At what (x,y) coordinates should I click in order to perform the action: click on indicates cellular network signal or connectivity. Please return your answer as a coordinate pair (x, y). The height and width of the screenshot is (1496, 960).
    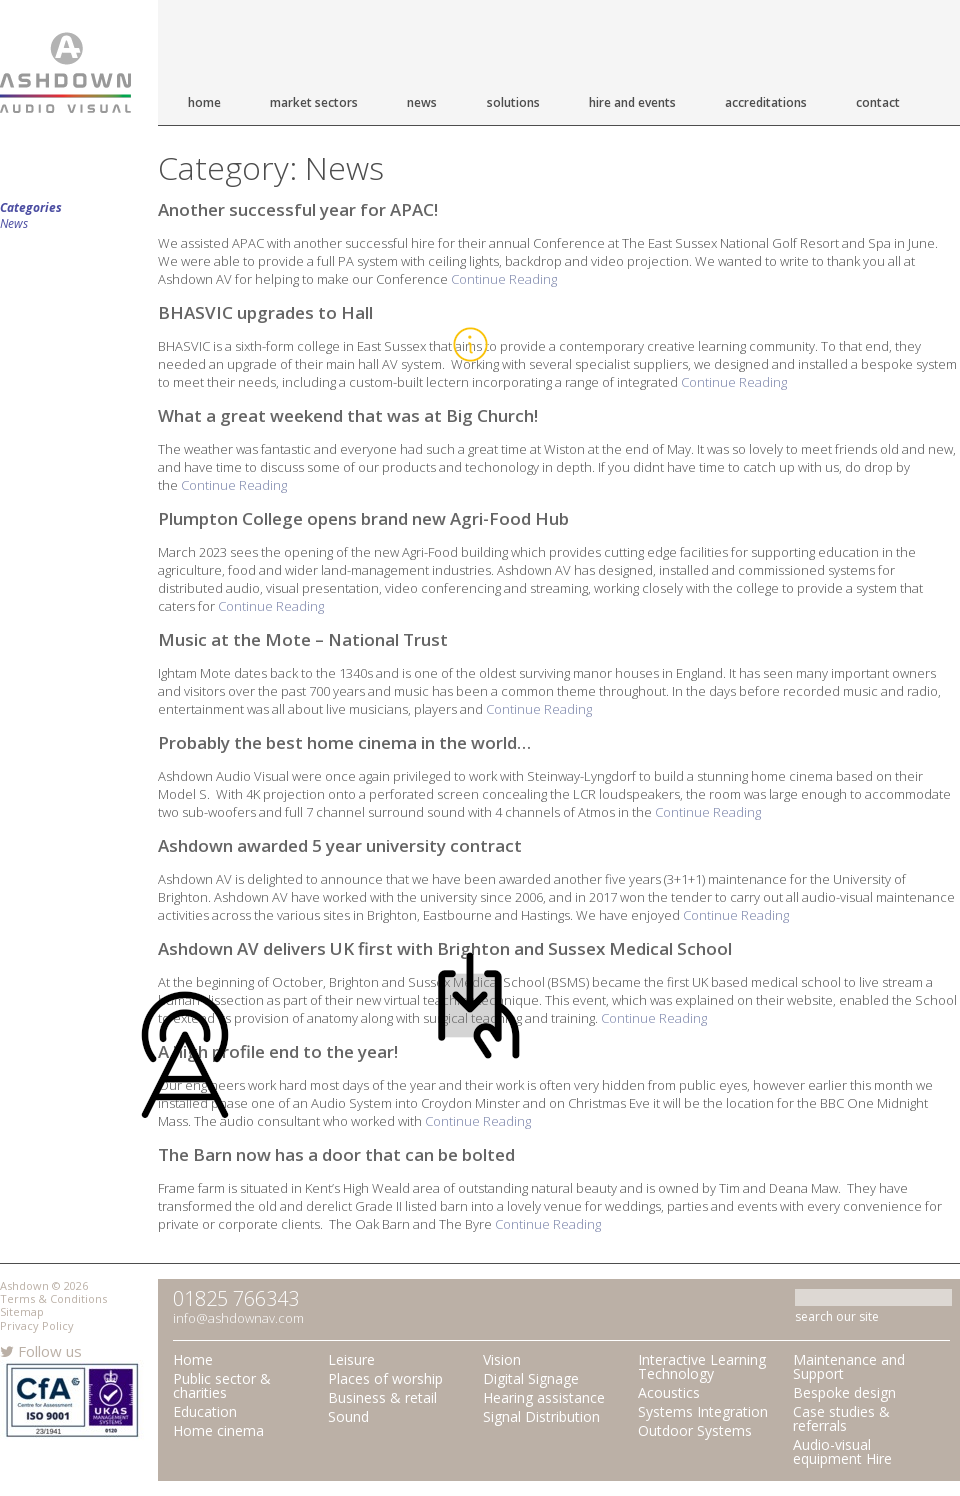
    Looking at the image, I should click on (185, 1057).